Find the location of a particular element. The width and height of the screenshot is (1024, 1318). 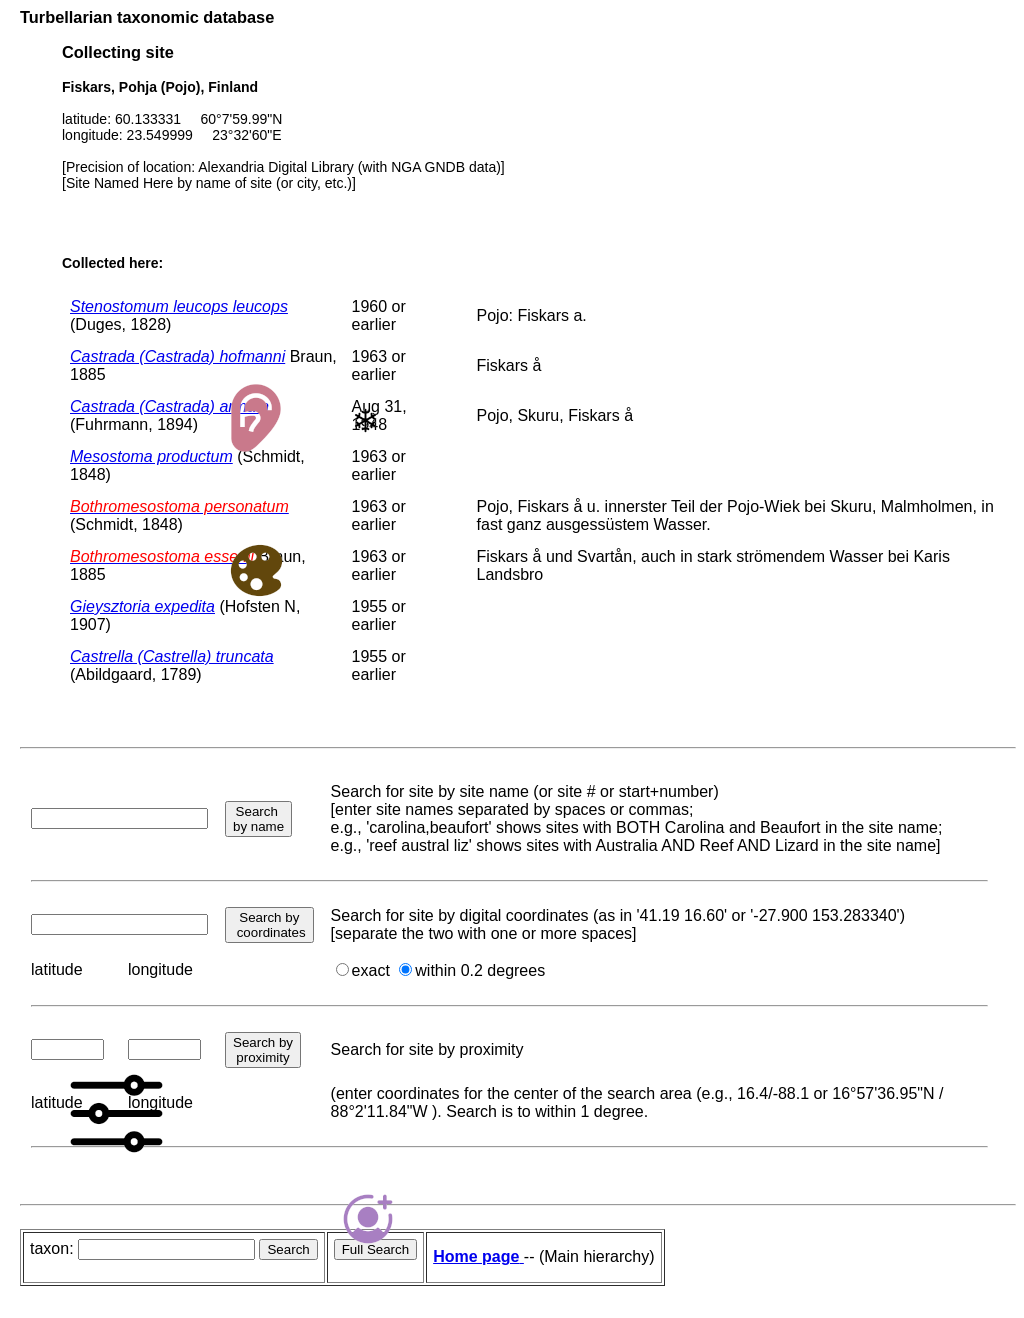

open color picker or theme settings is located at coordinates (256, 570).